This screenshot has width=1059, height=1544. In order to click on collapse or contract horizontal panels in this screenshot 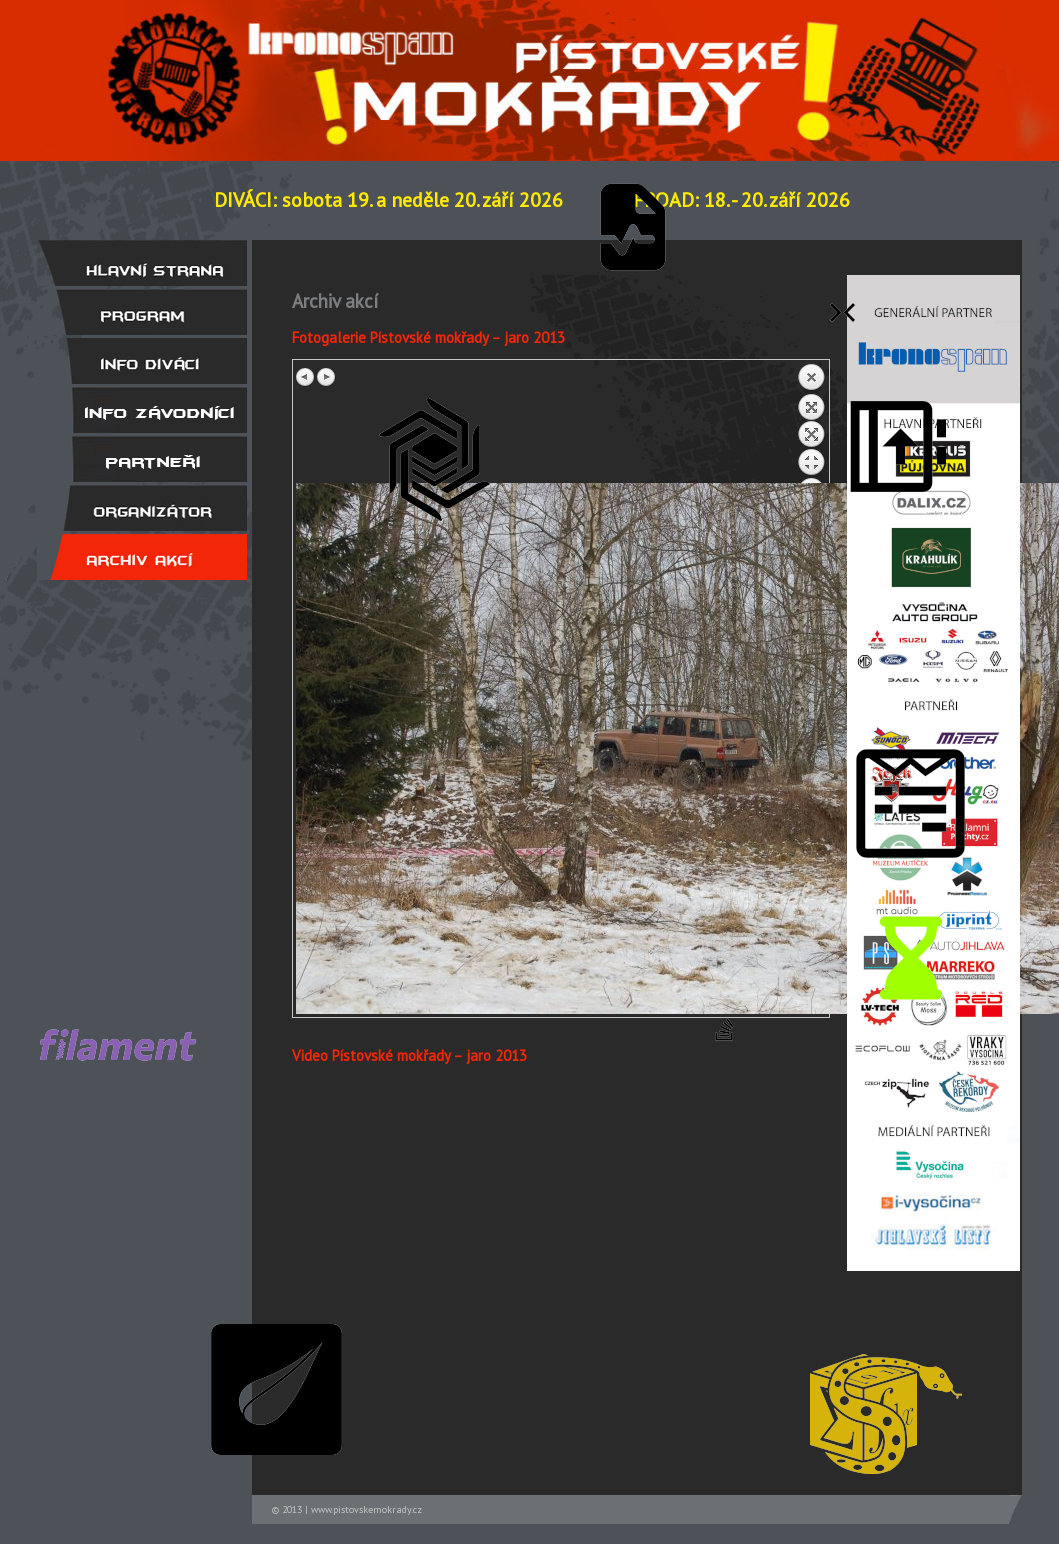, I will do `click(842, 312)`.